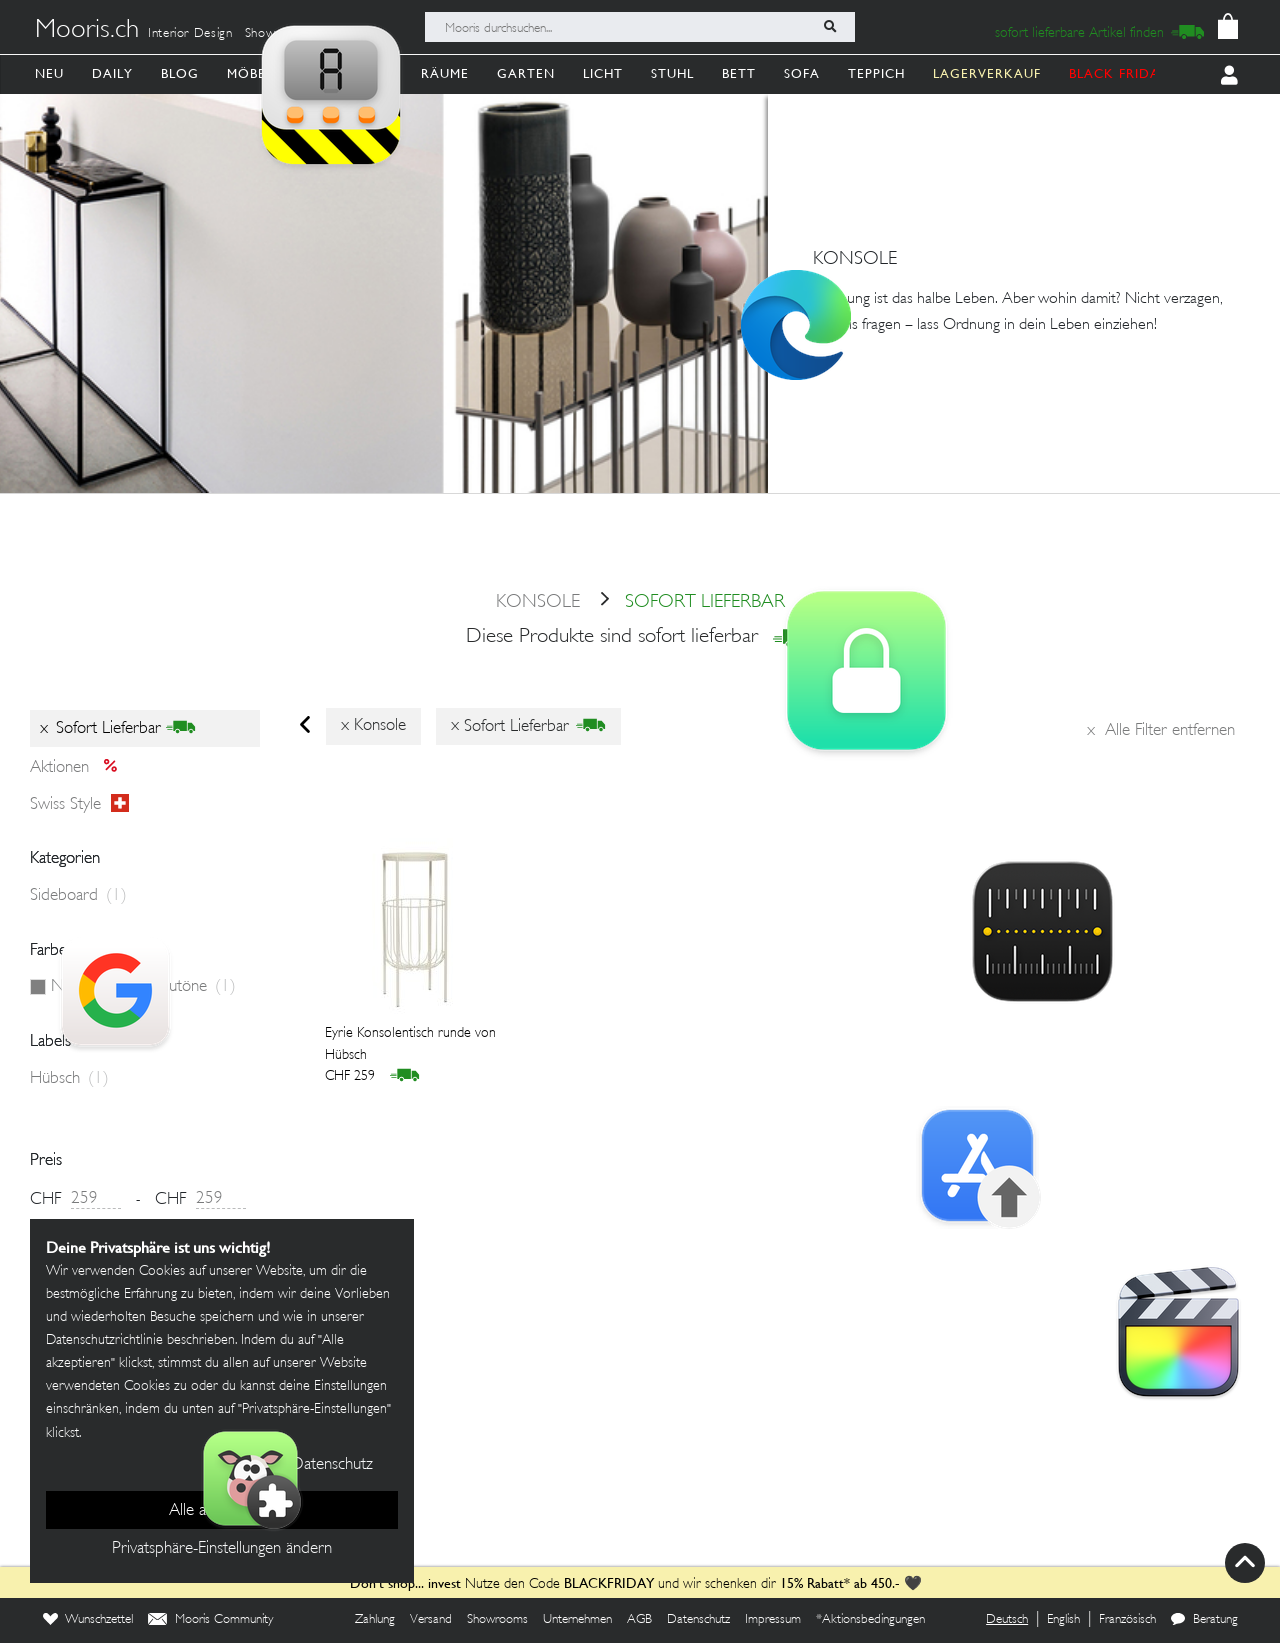 Image resolution: width=1280 pixels, height=1643 pixels. Describe the element at coordinates (115, 991) in the screenshot. I see `open the Google app` at that location.